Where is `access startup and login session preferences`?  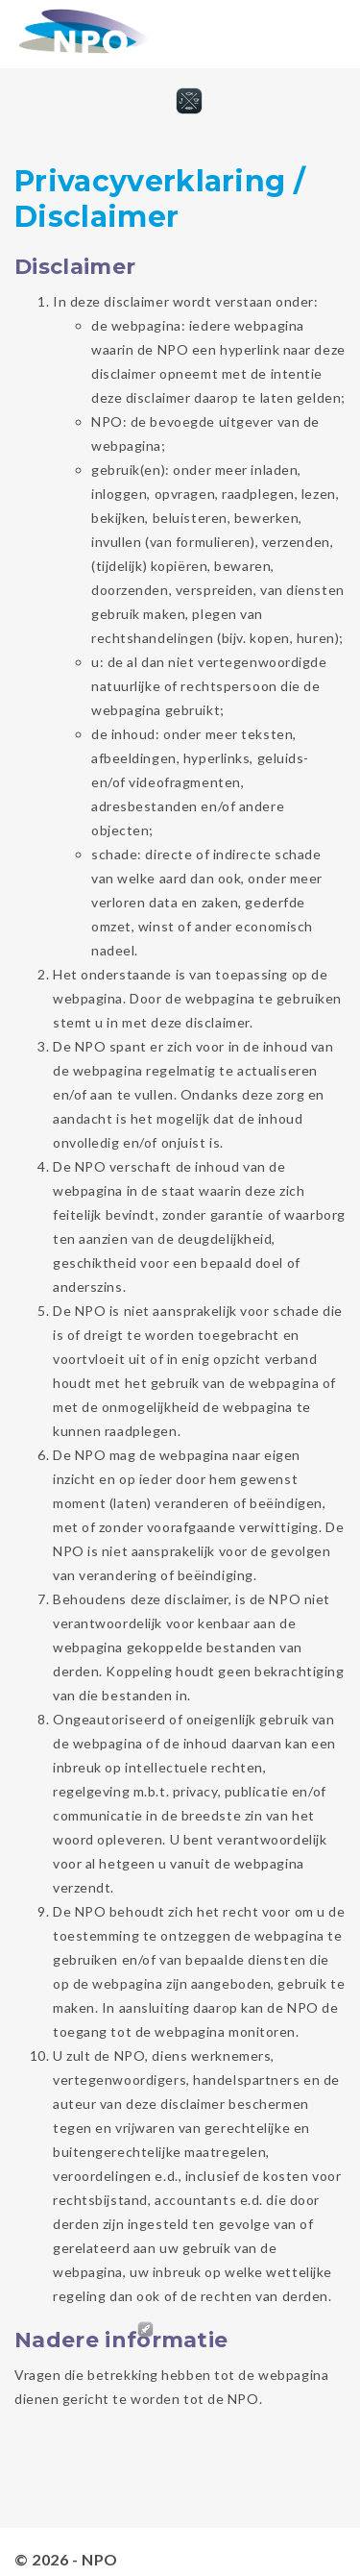
access startup and login session preferences is located at coordinates (145, 2329).